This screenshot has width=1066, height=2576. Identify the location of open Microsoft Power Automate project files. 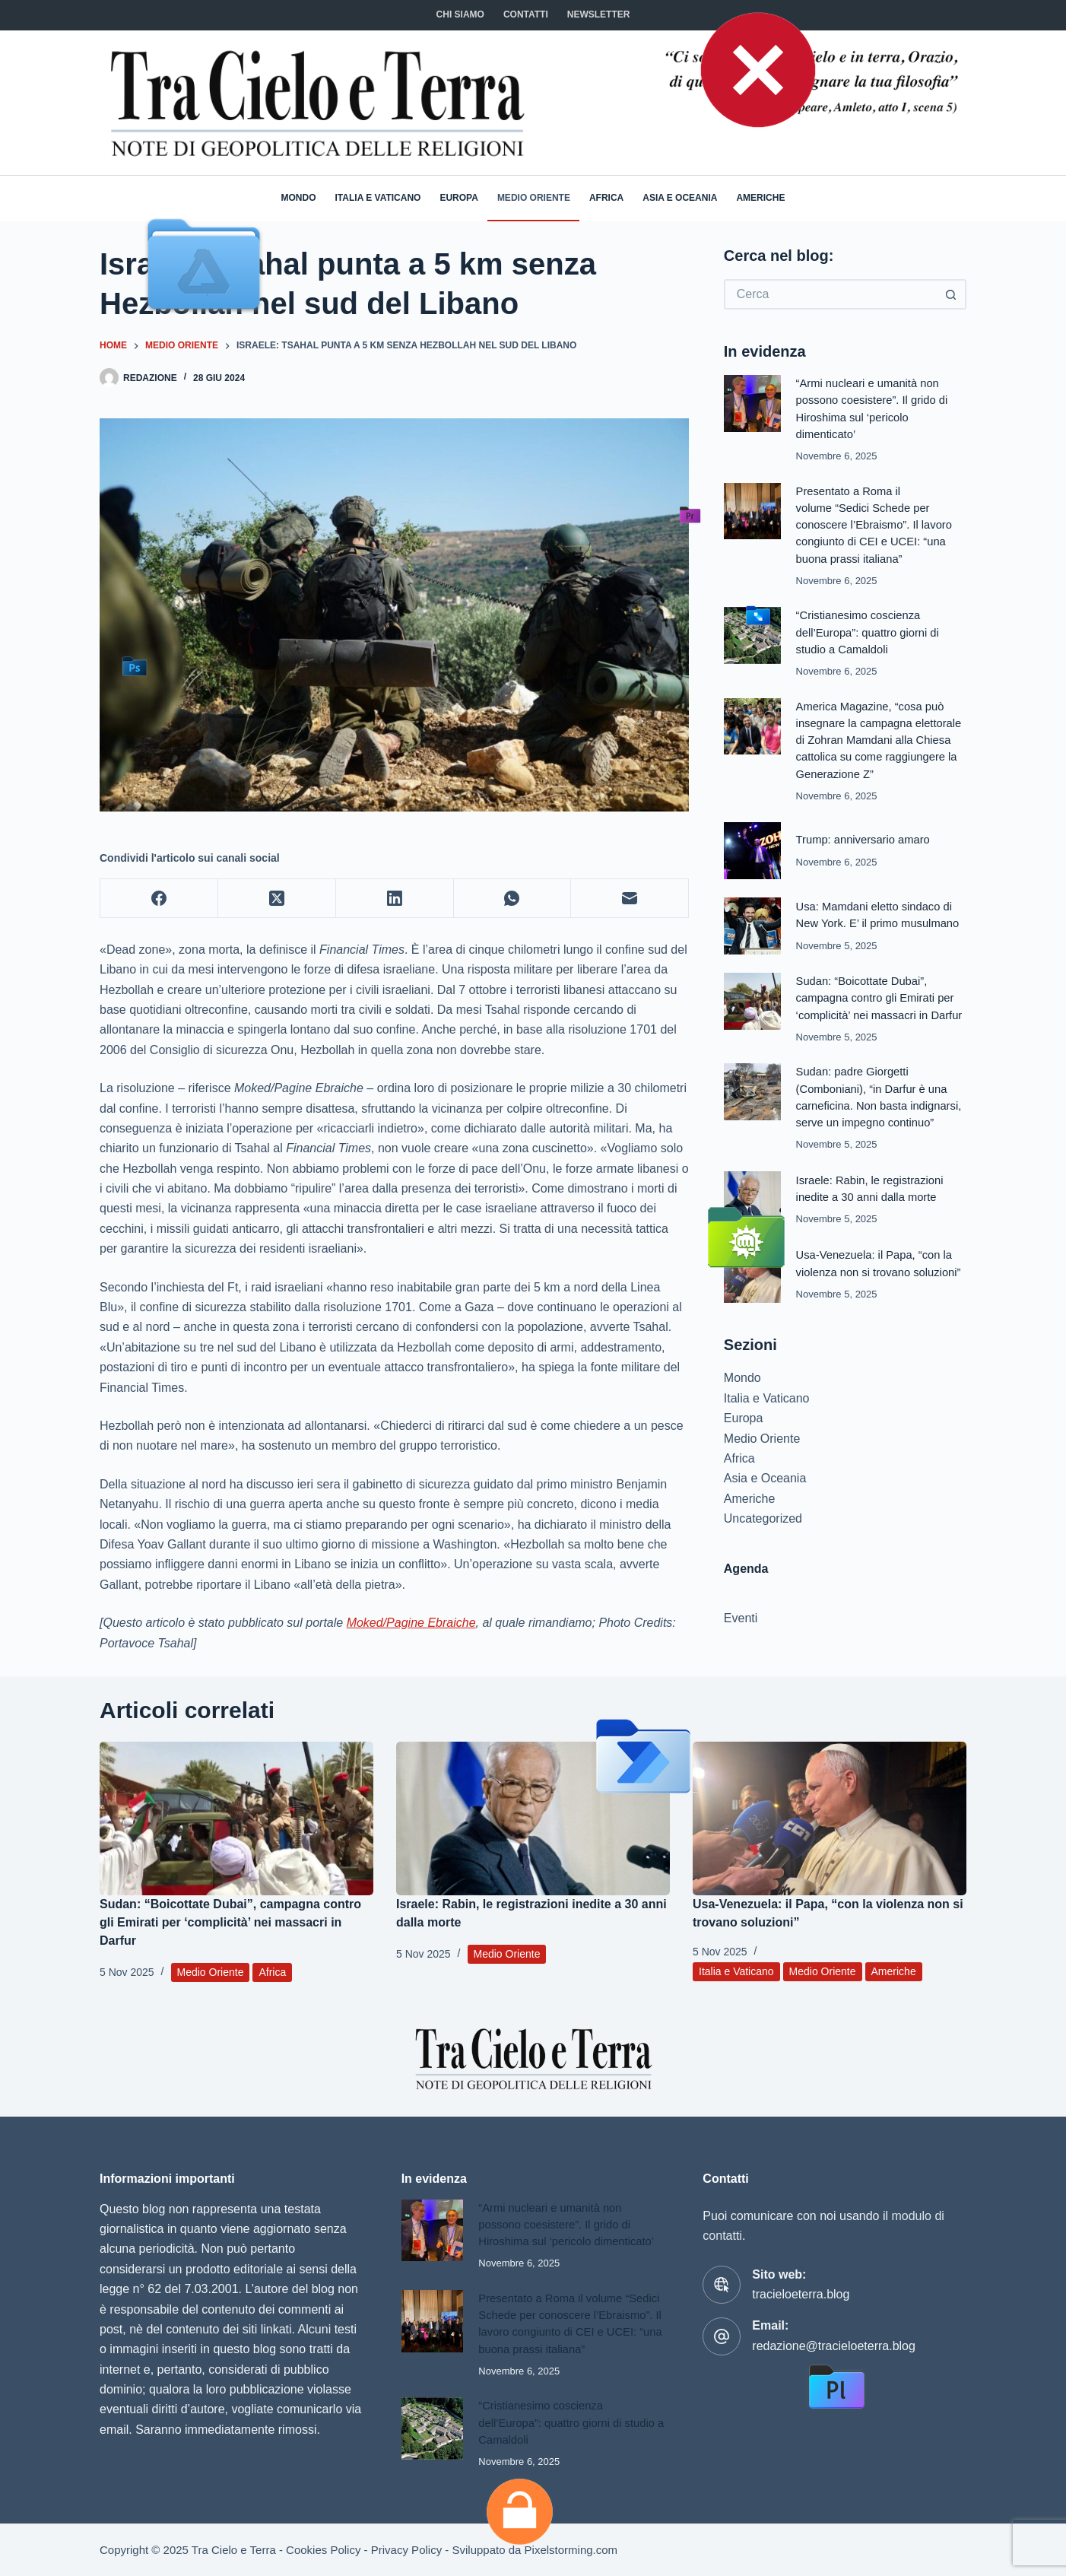
(642, 1758).